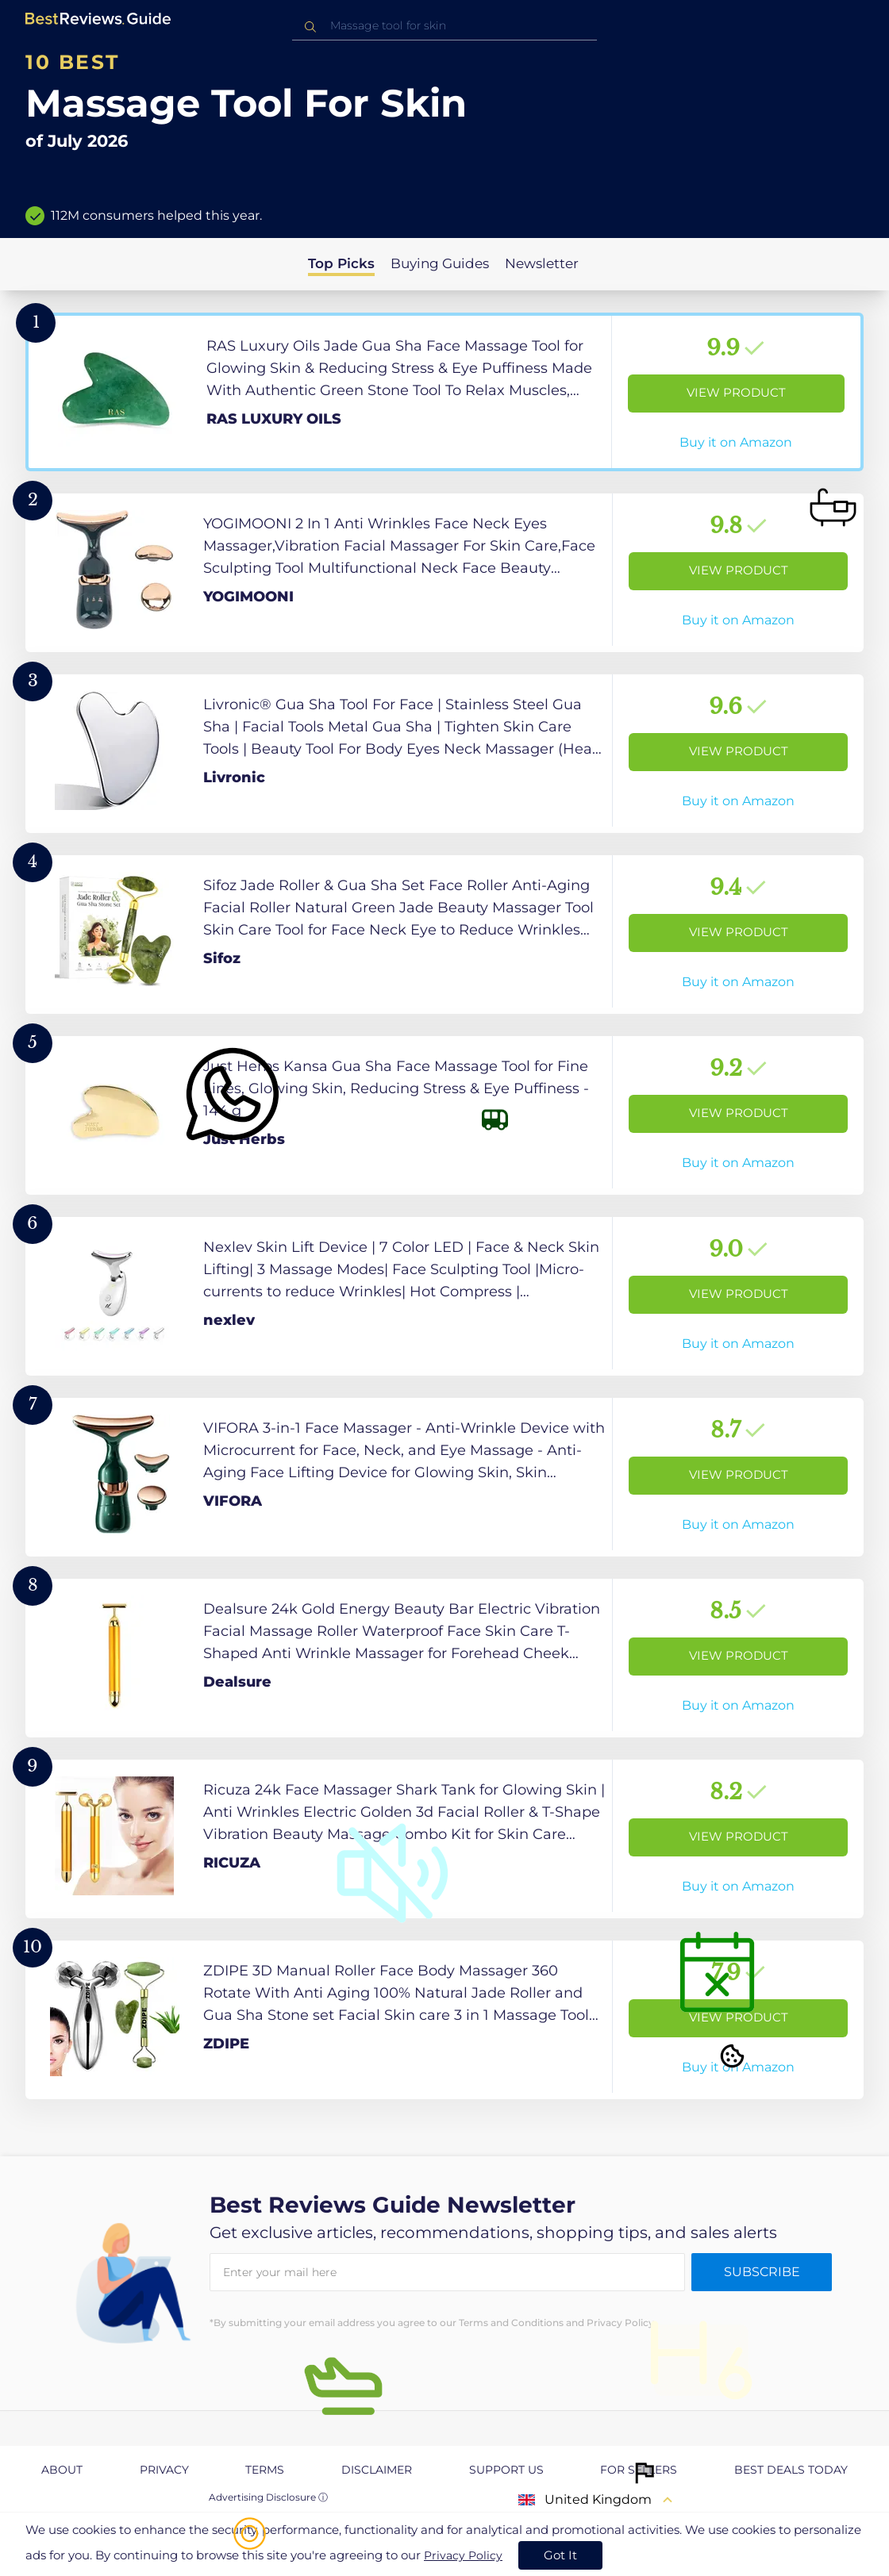 The width and height of the screenshot is (889, 2576). Describe the element at coordinates (644, 2472) in the screenshot. I see `flag or report content` at that location.